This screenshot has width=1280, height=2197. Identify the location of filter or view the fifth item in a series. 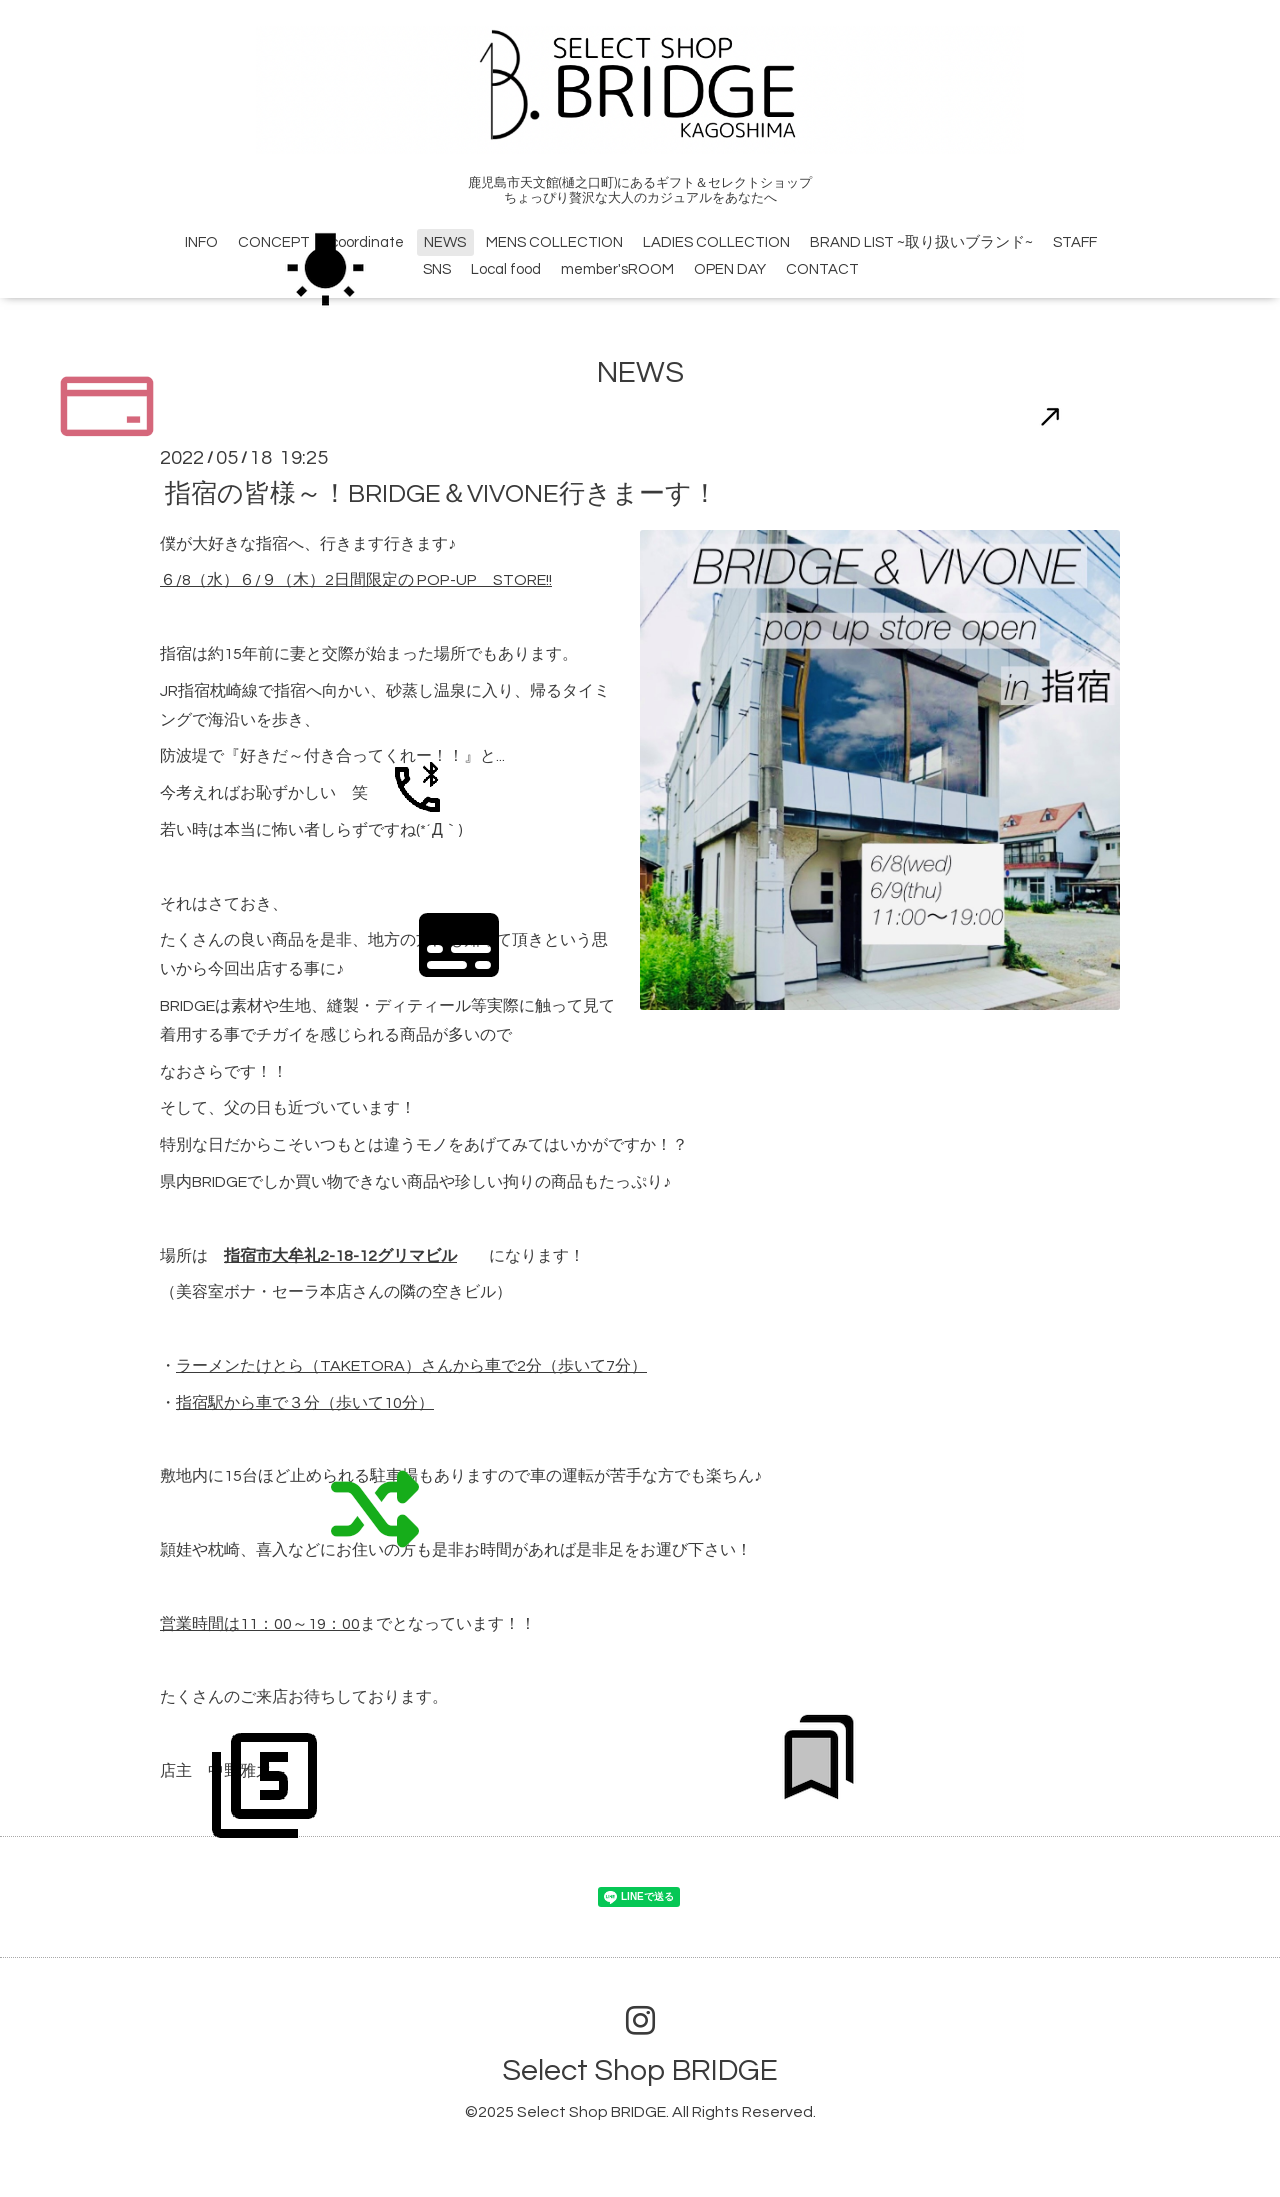
(264, 1785).